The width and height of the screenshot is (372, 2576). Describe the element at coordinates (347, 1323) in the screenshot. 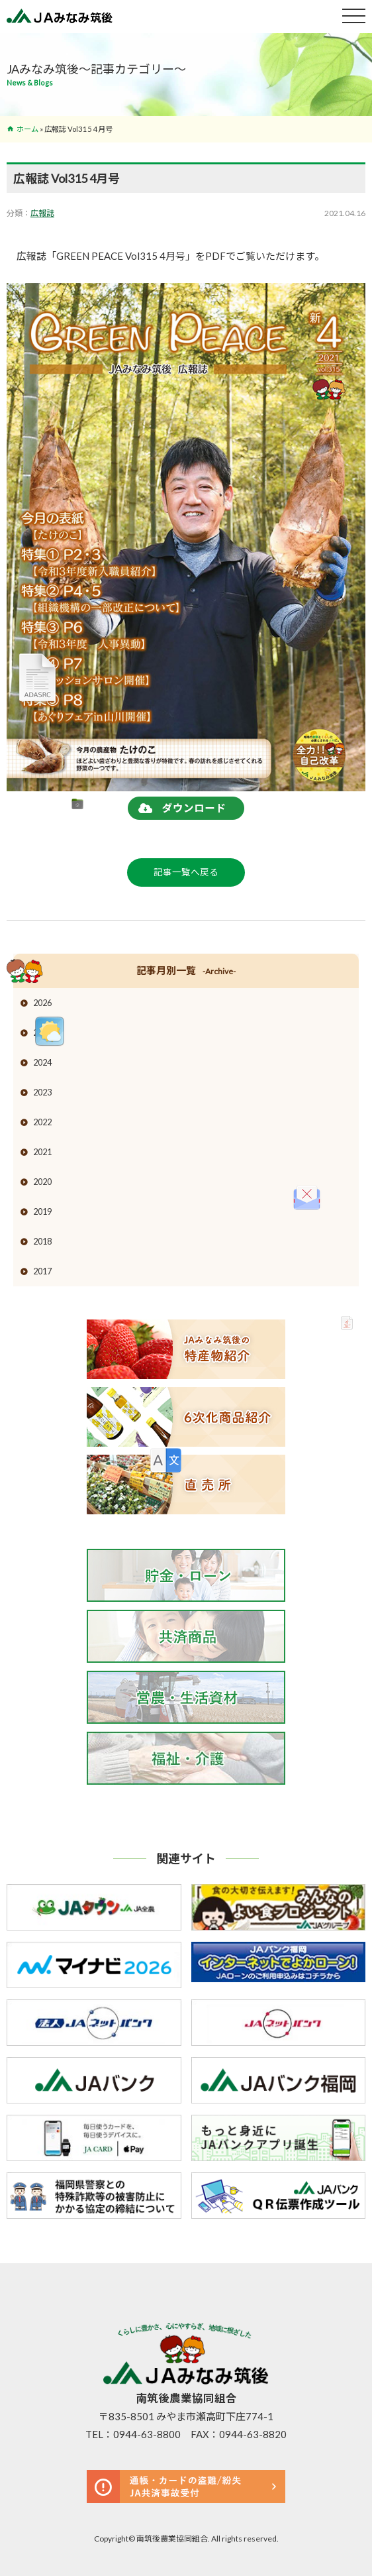

I see `indicates a java source code file` at that location.